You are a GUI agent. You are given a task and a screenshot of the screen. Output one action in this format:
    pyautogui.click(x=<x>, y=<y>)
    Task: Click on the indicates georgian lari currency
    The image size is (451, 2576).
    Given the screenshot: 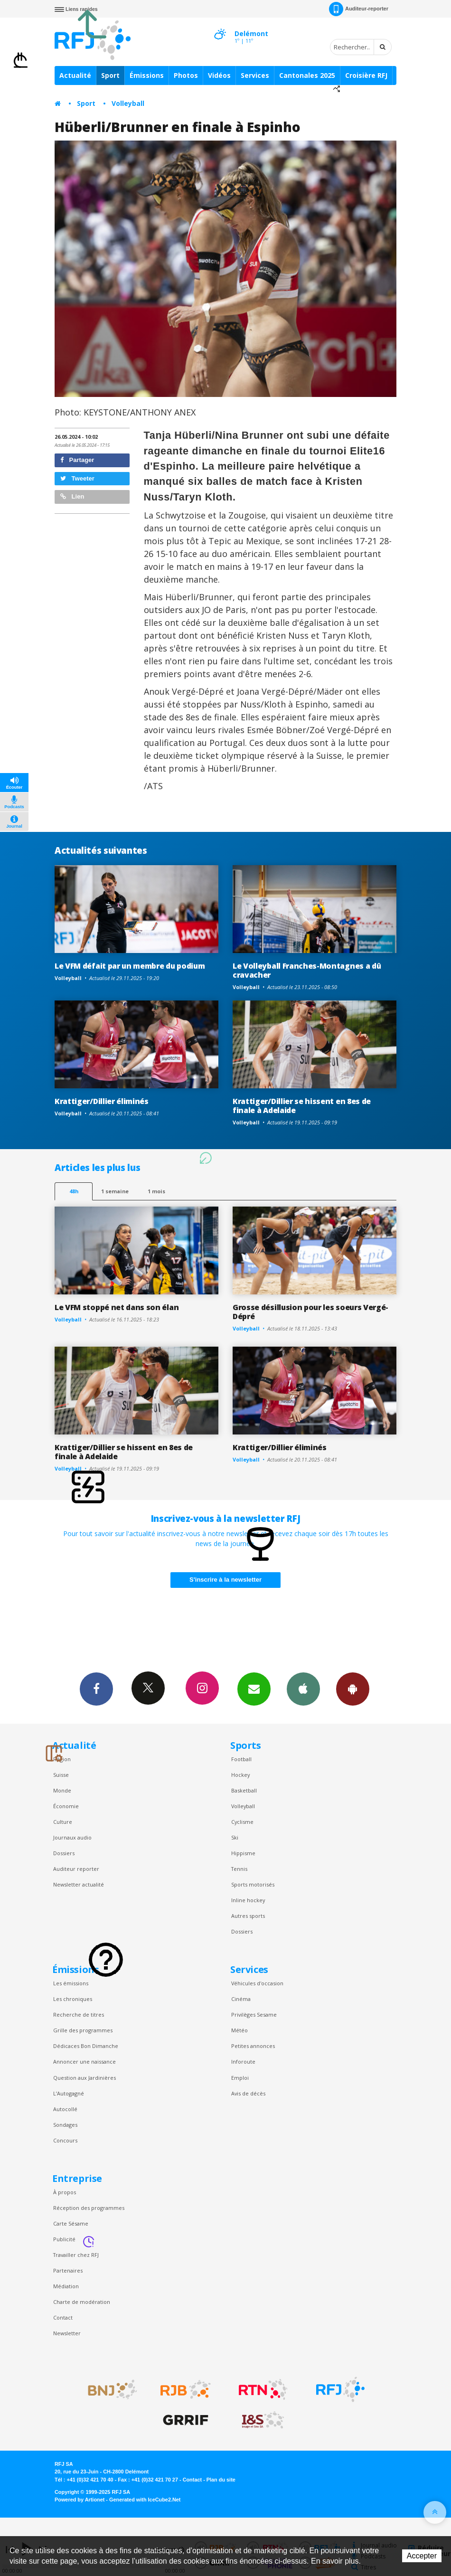 What is the action you would take?
    pyautogui.click(x=20, y=60)
    